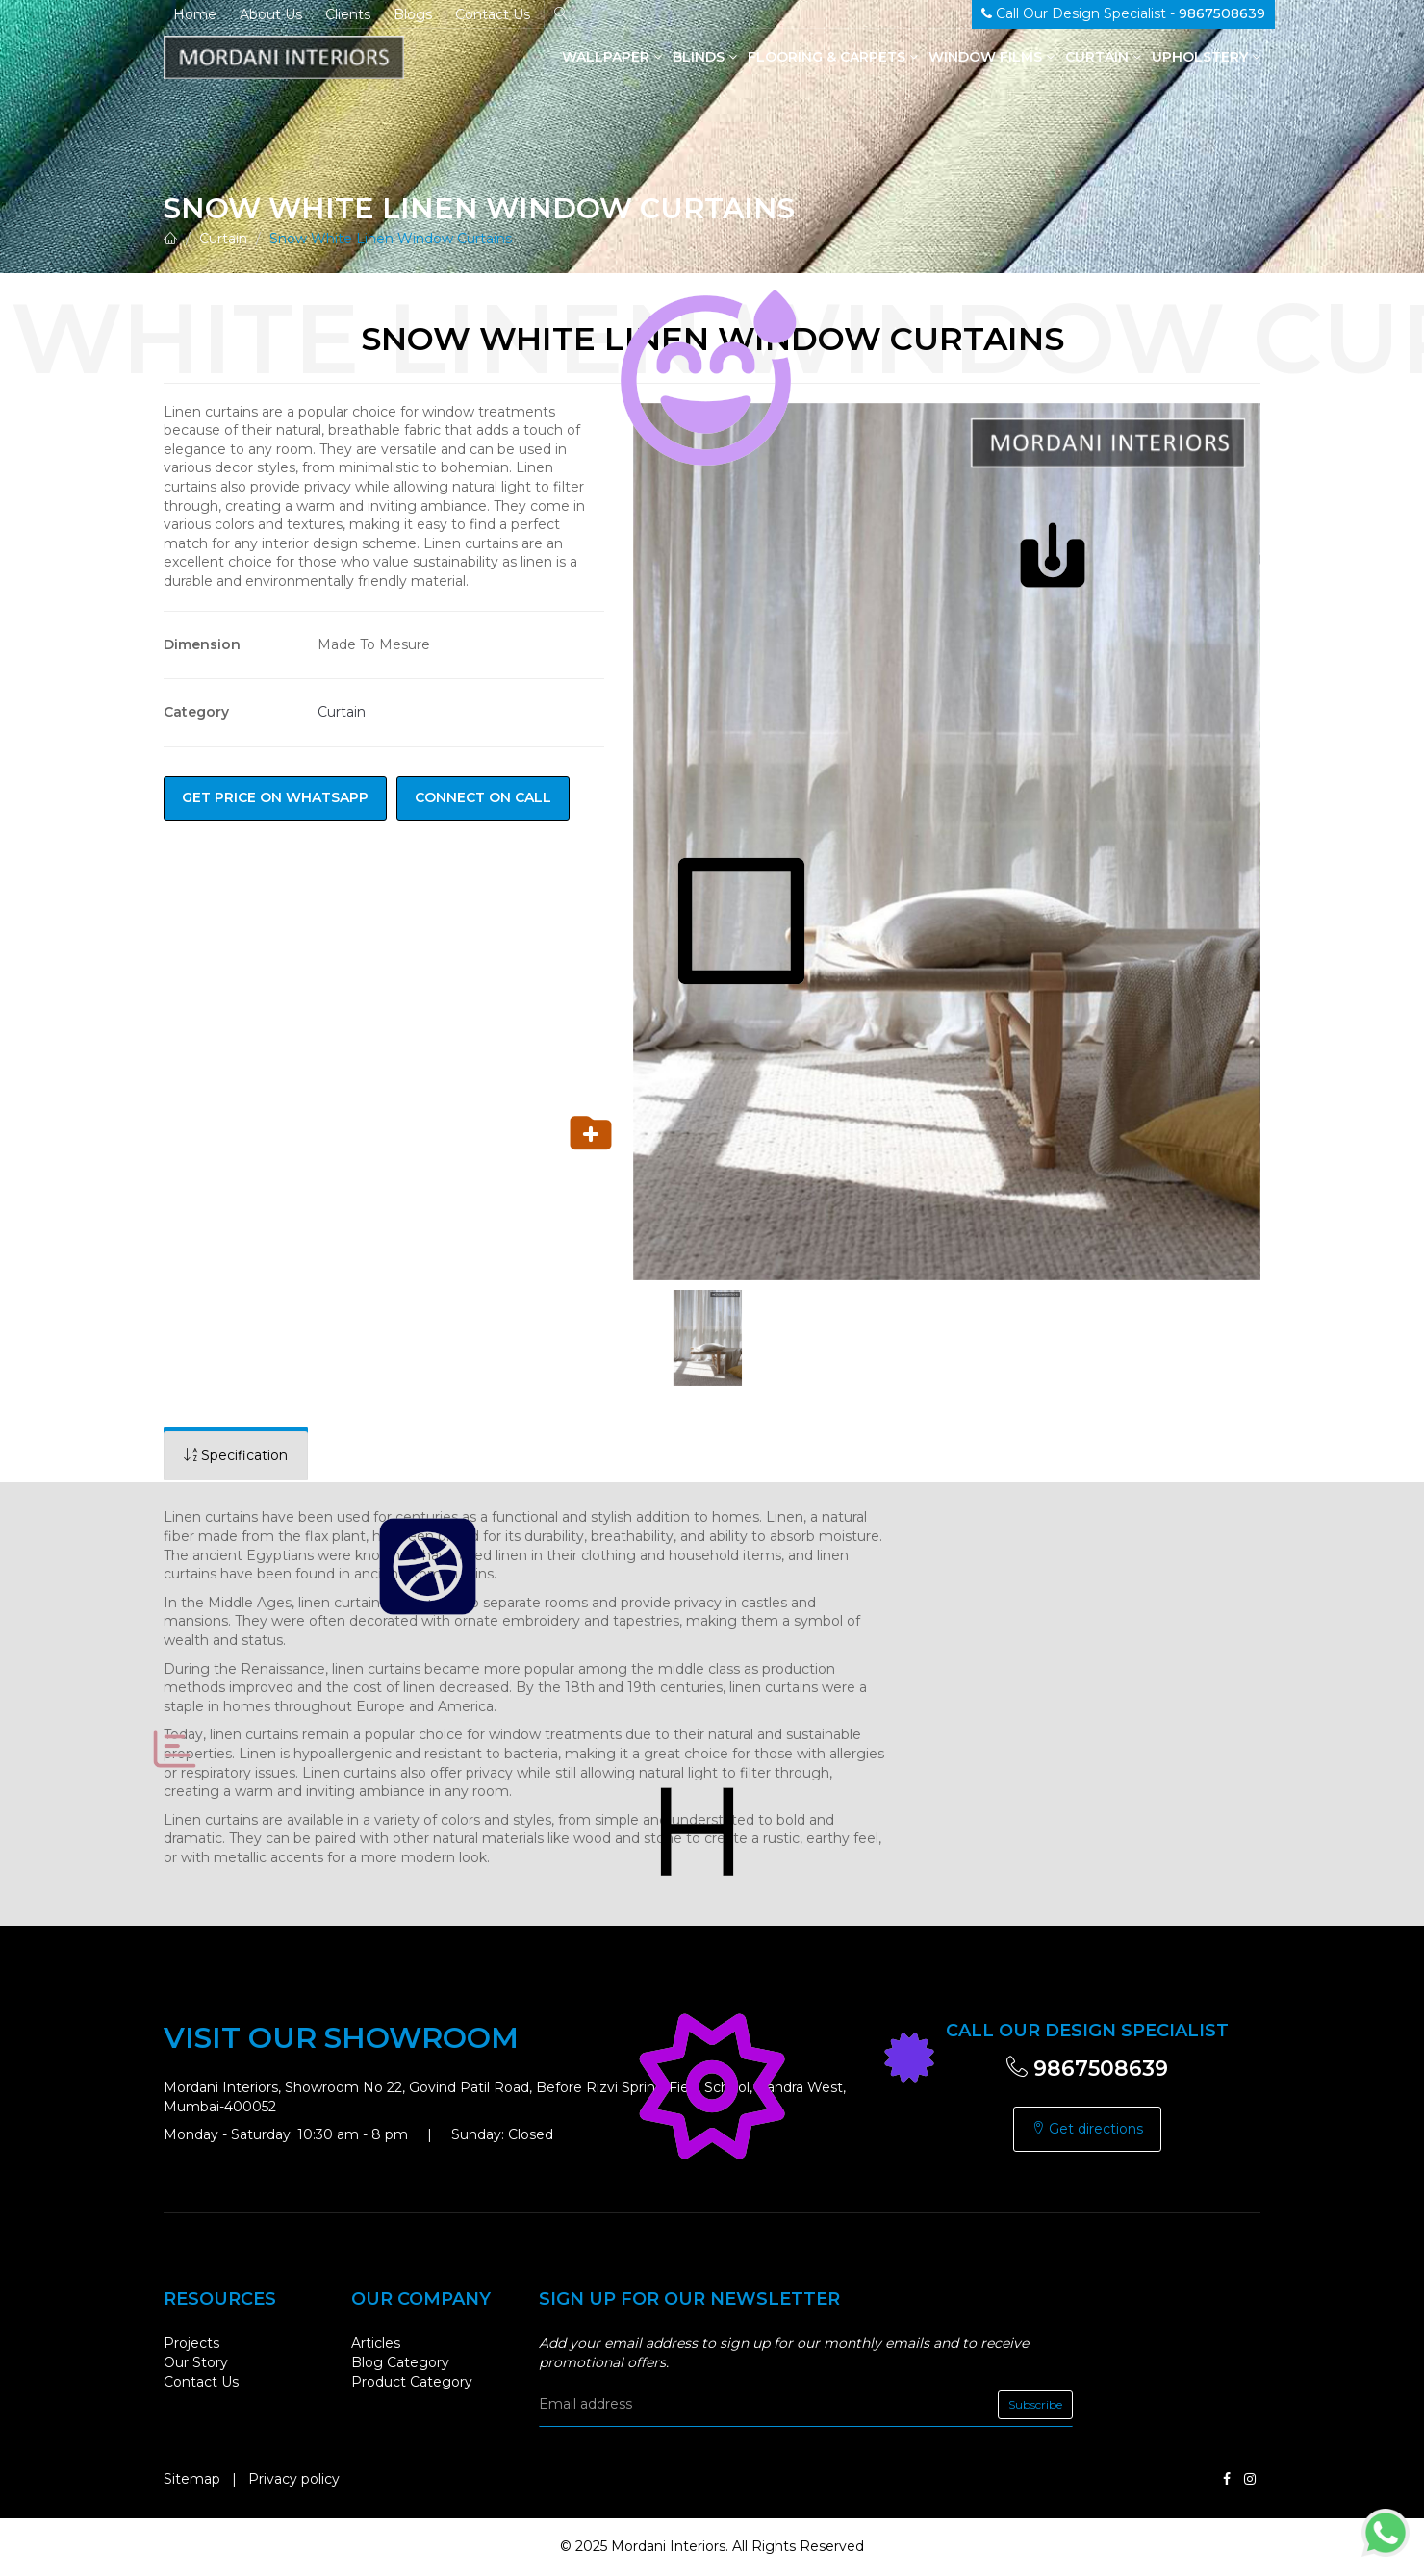  What do you see at coordinates (697, 1829) in the screenshot?
I see `insert a heading in the document` at bounding box center [697, 1829].